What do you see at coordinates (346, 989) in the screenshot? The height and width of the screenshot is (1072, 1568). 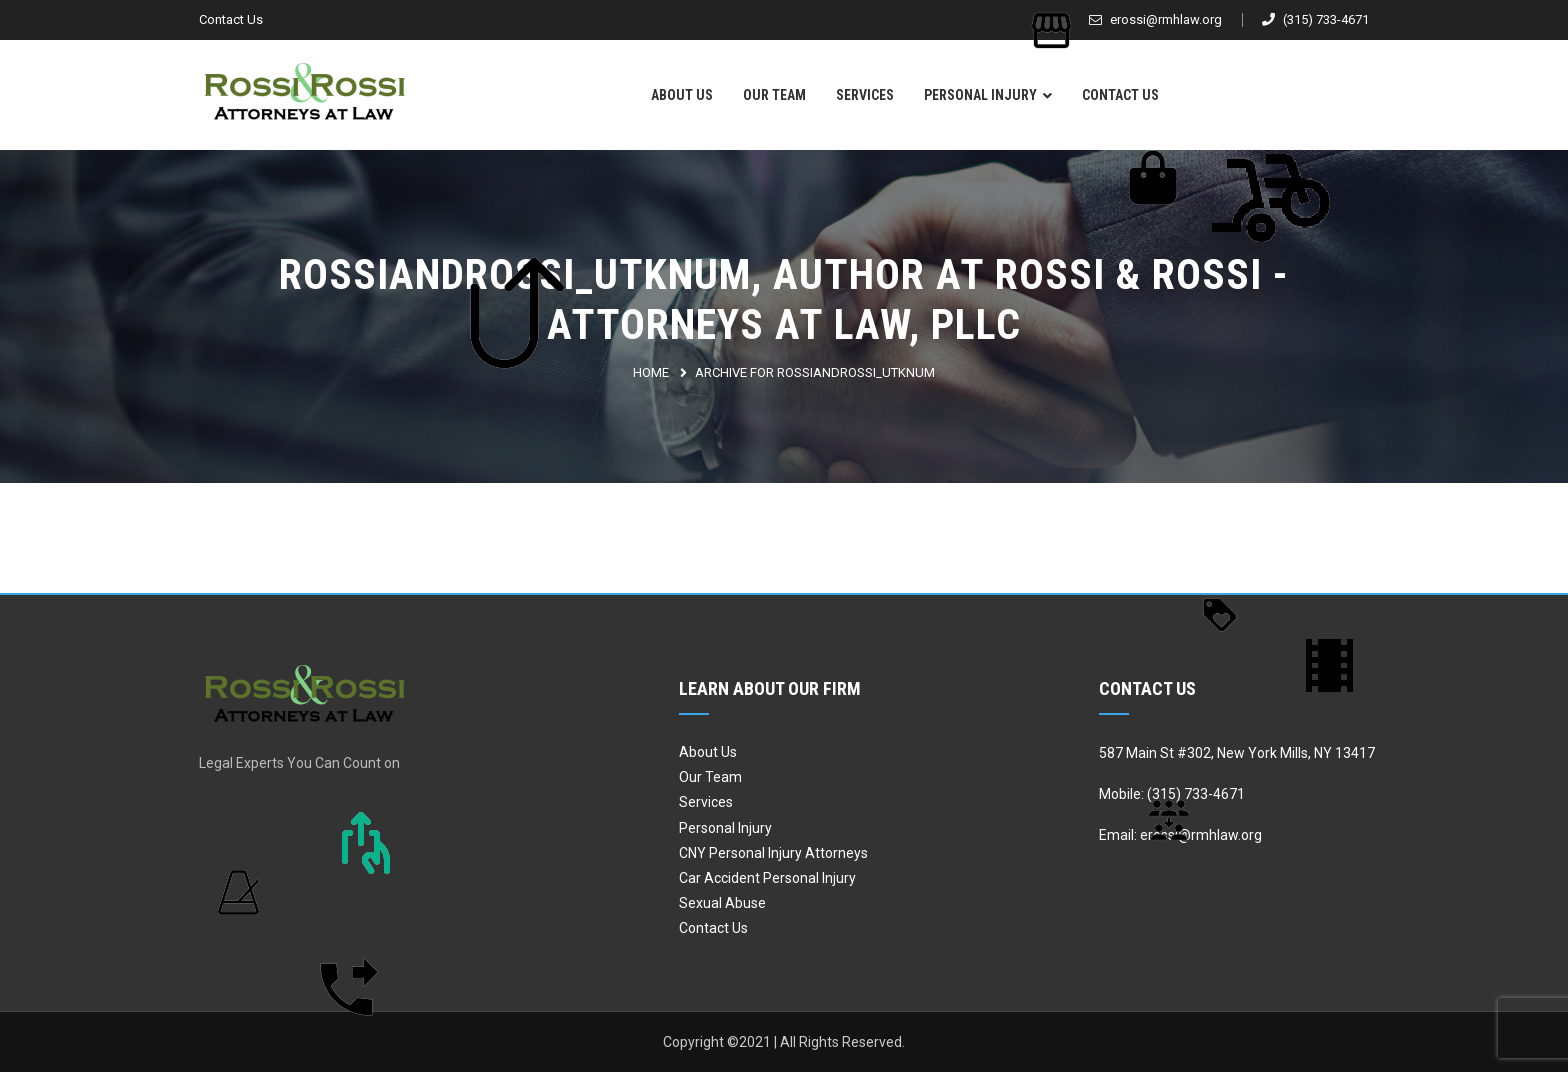 I see `indicates a forwarded call` at bounding box center [346, 989].